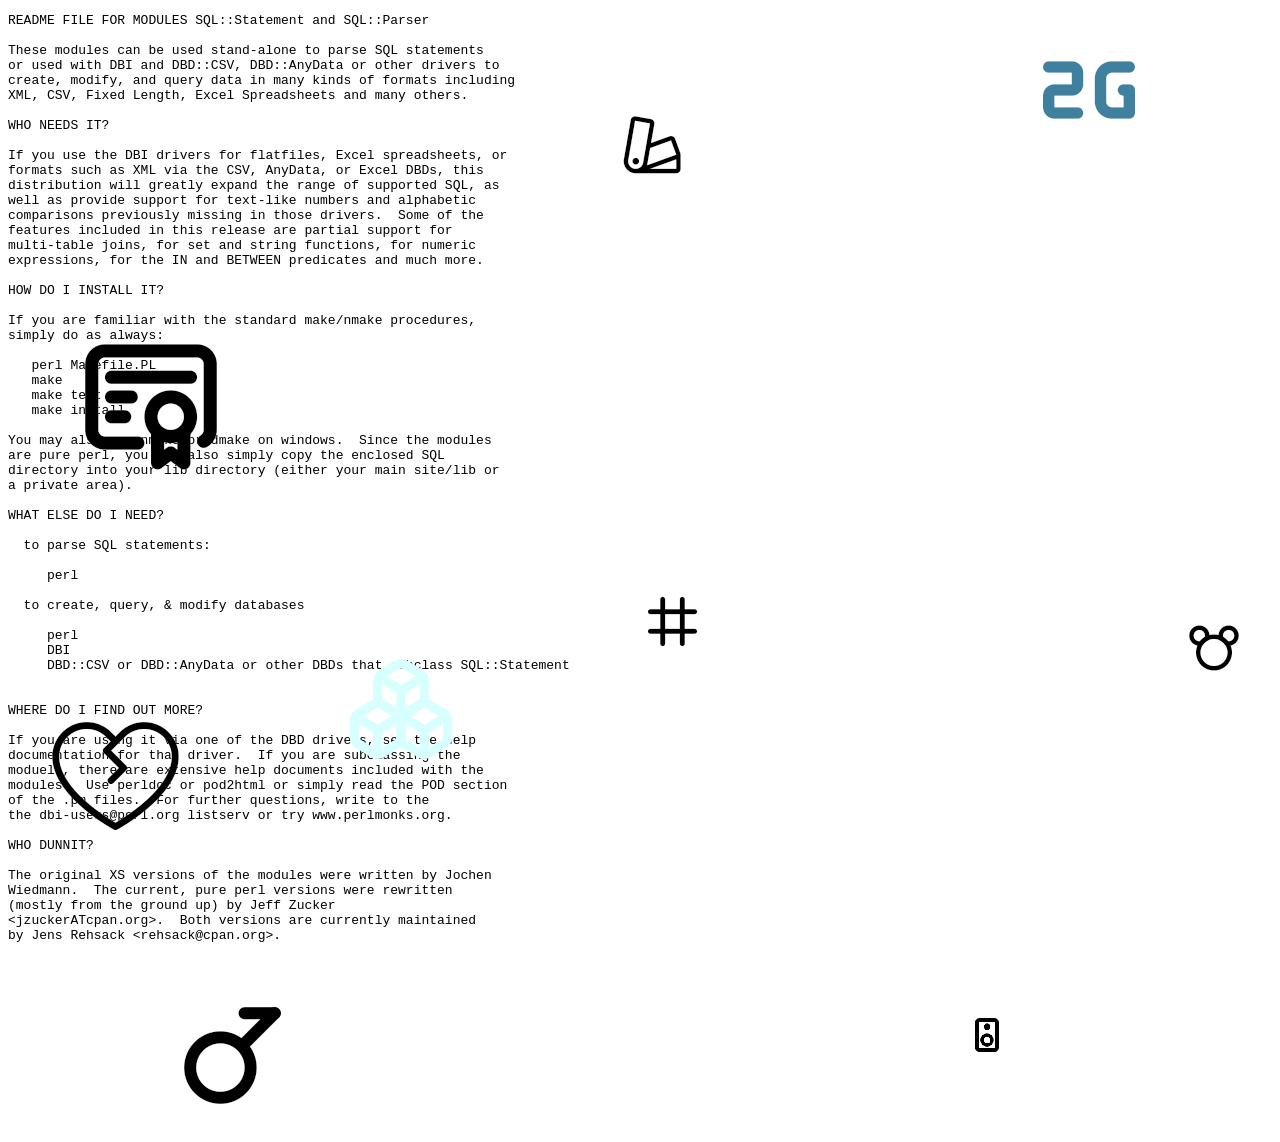 The width and height of the screenshot is (1280, 1142). Describe the element at coordinates (650, 147) in the screenshot. I see `access color palette or theme options` at that location.